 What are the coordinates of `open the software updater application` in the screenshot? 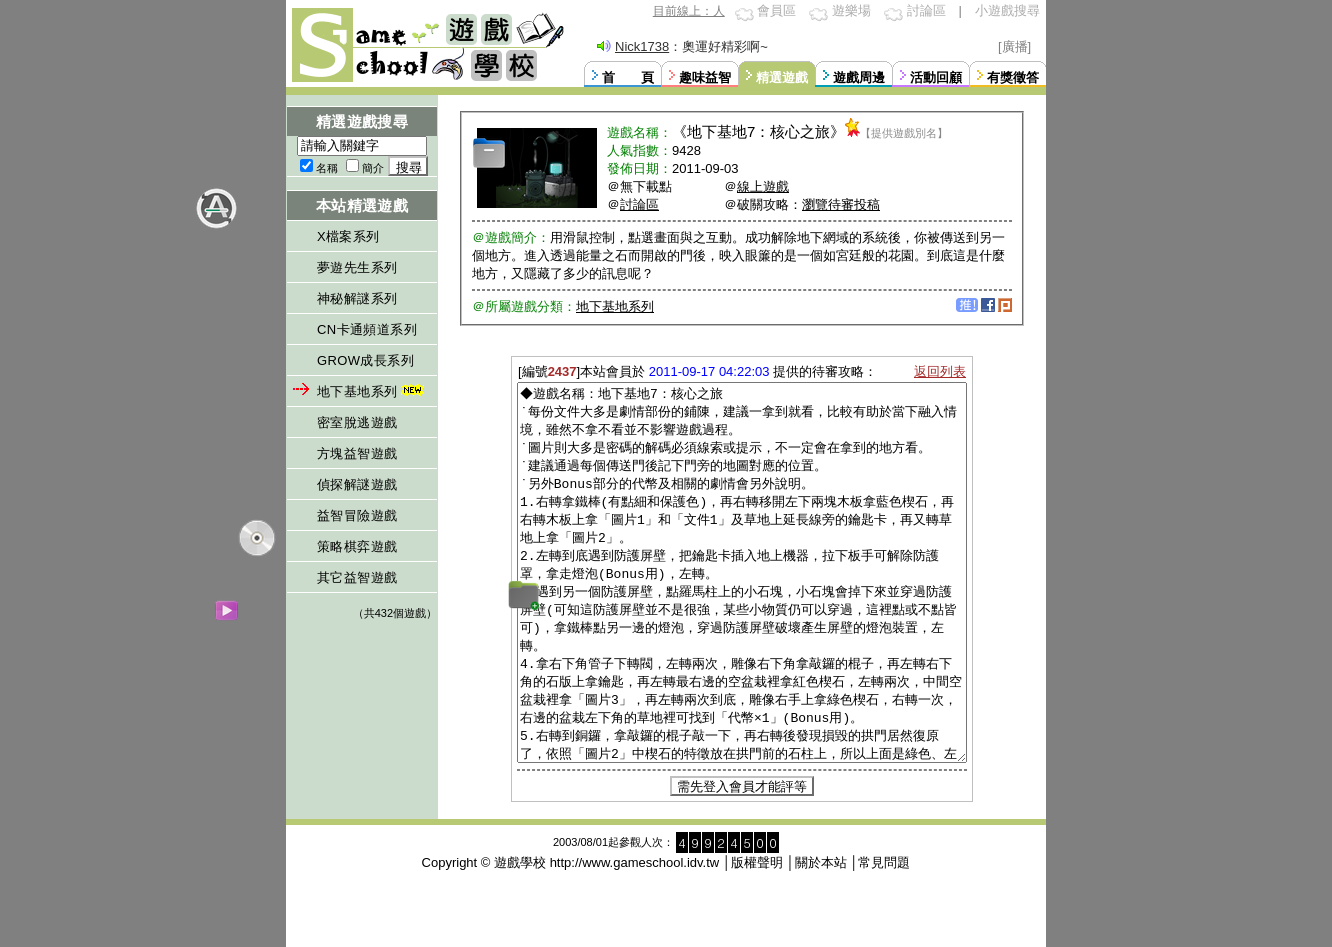 It's located at (216, 208).